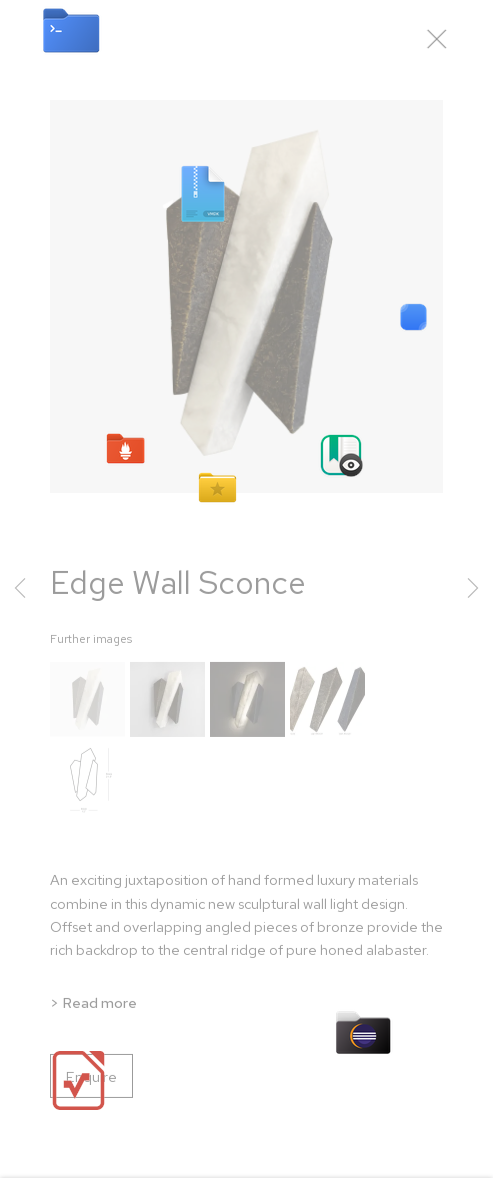  What do you see at coordinates (341, 455) in the screenshot?
I see `open calibre e-book viewer` at bounding box center [341, 455].